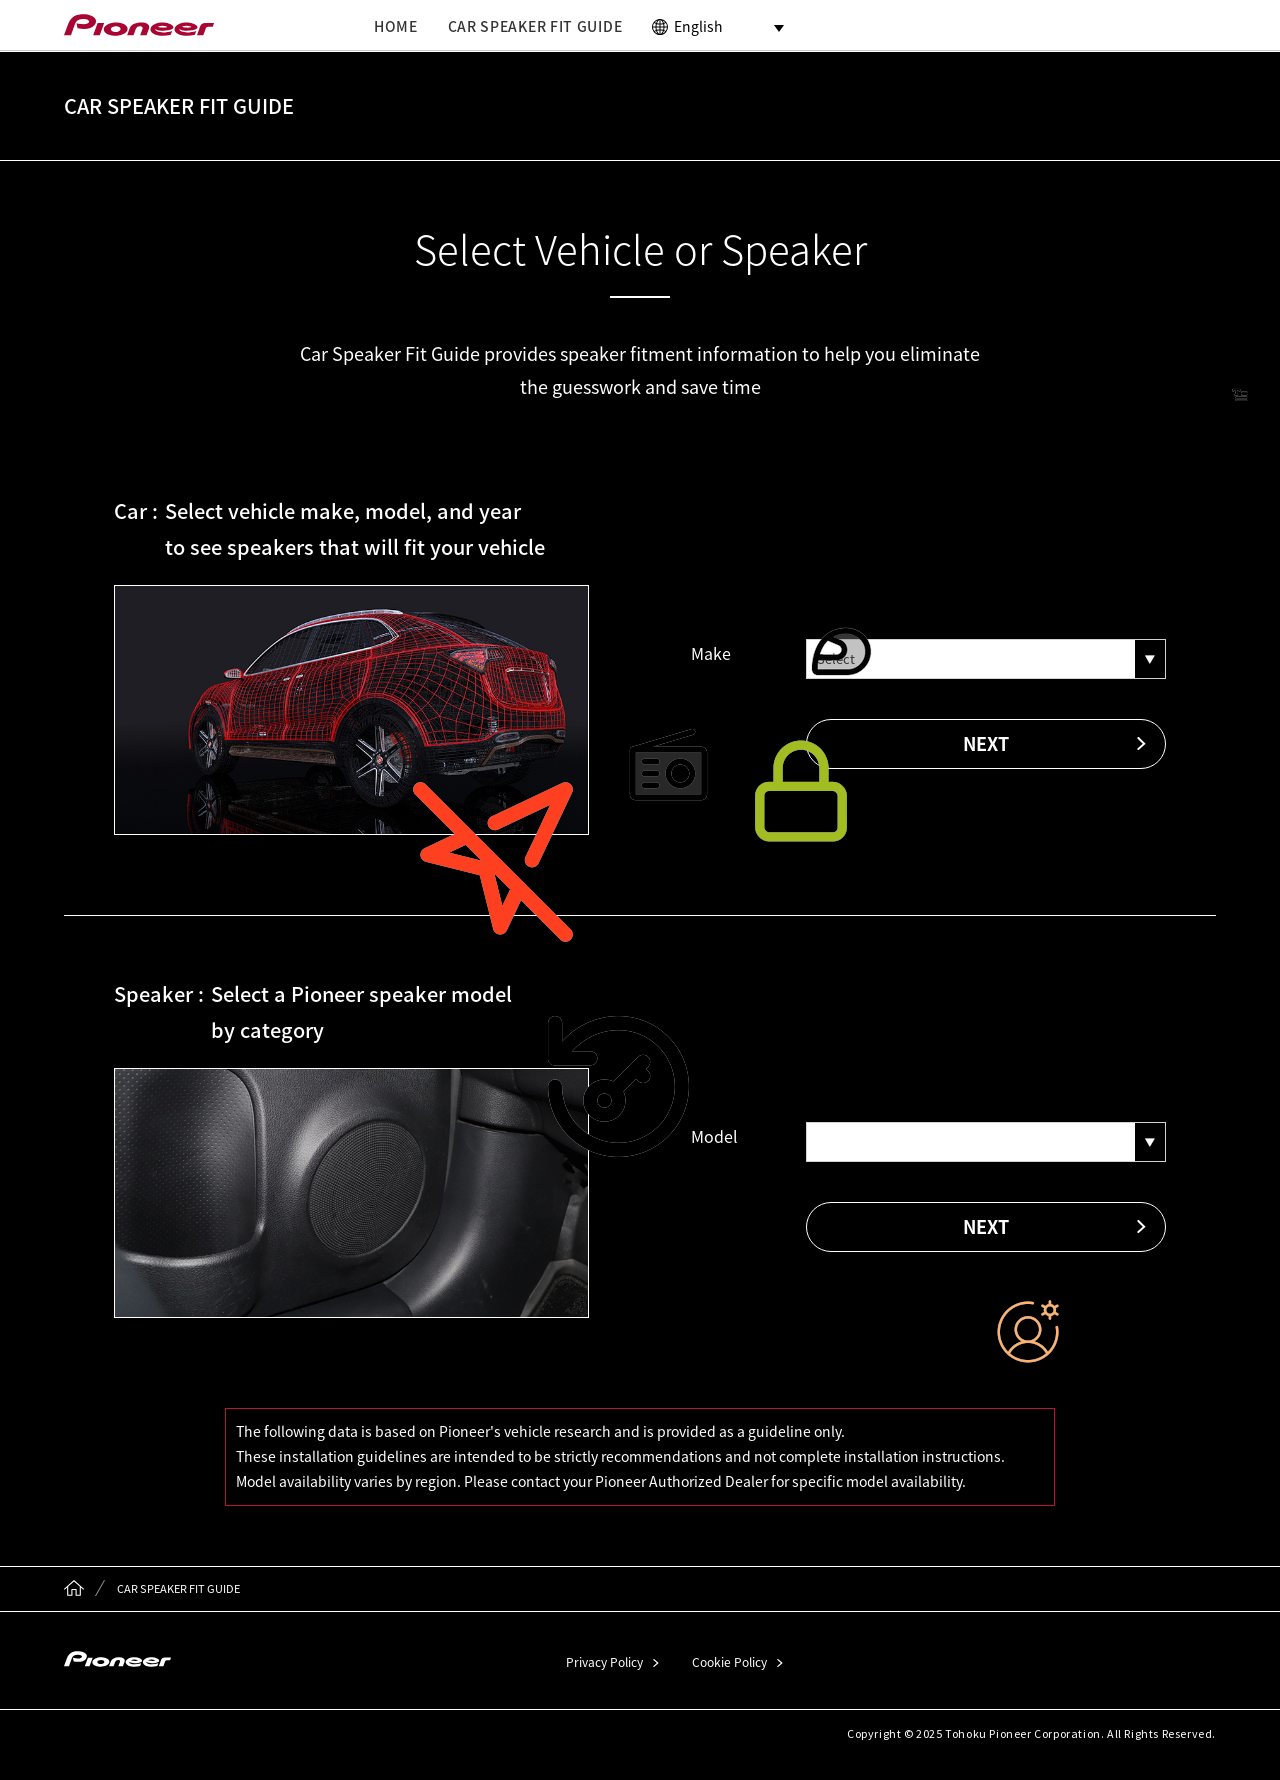 The width and height of the screenshot is (1280, 1780). Describe the element at coordinates (841, 651) in the screenshot. I see `access motorsports or racing content` at that location.